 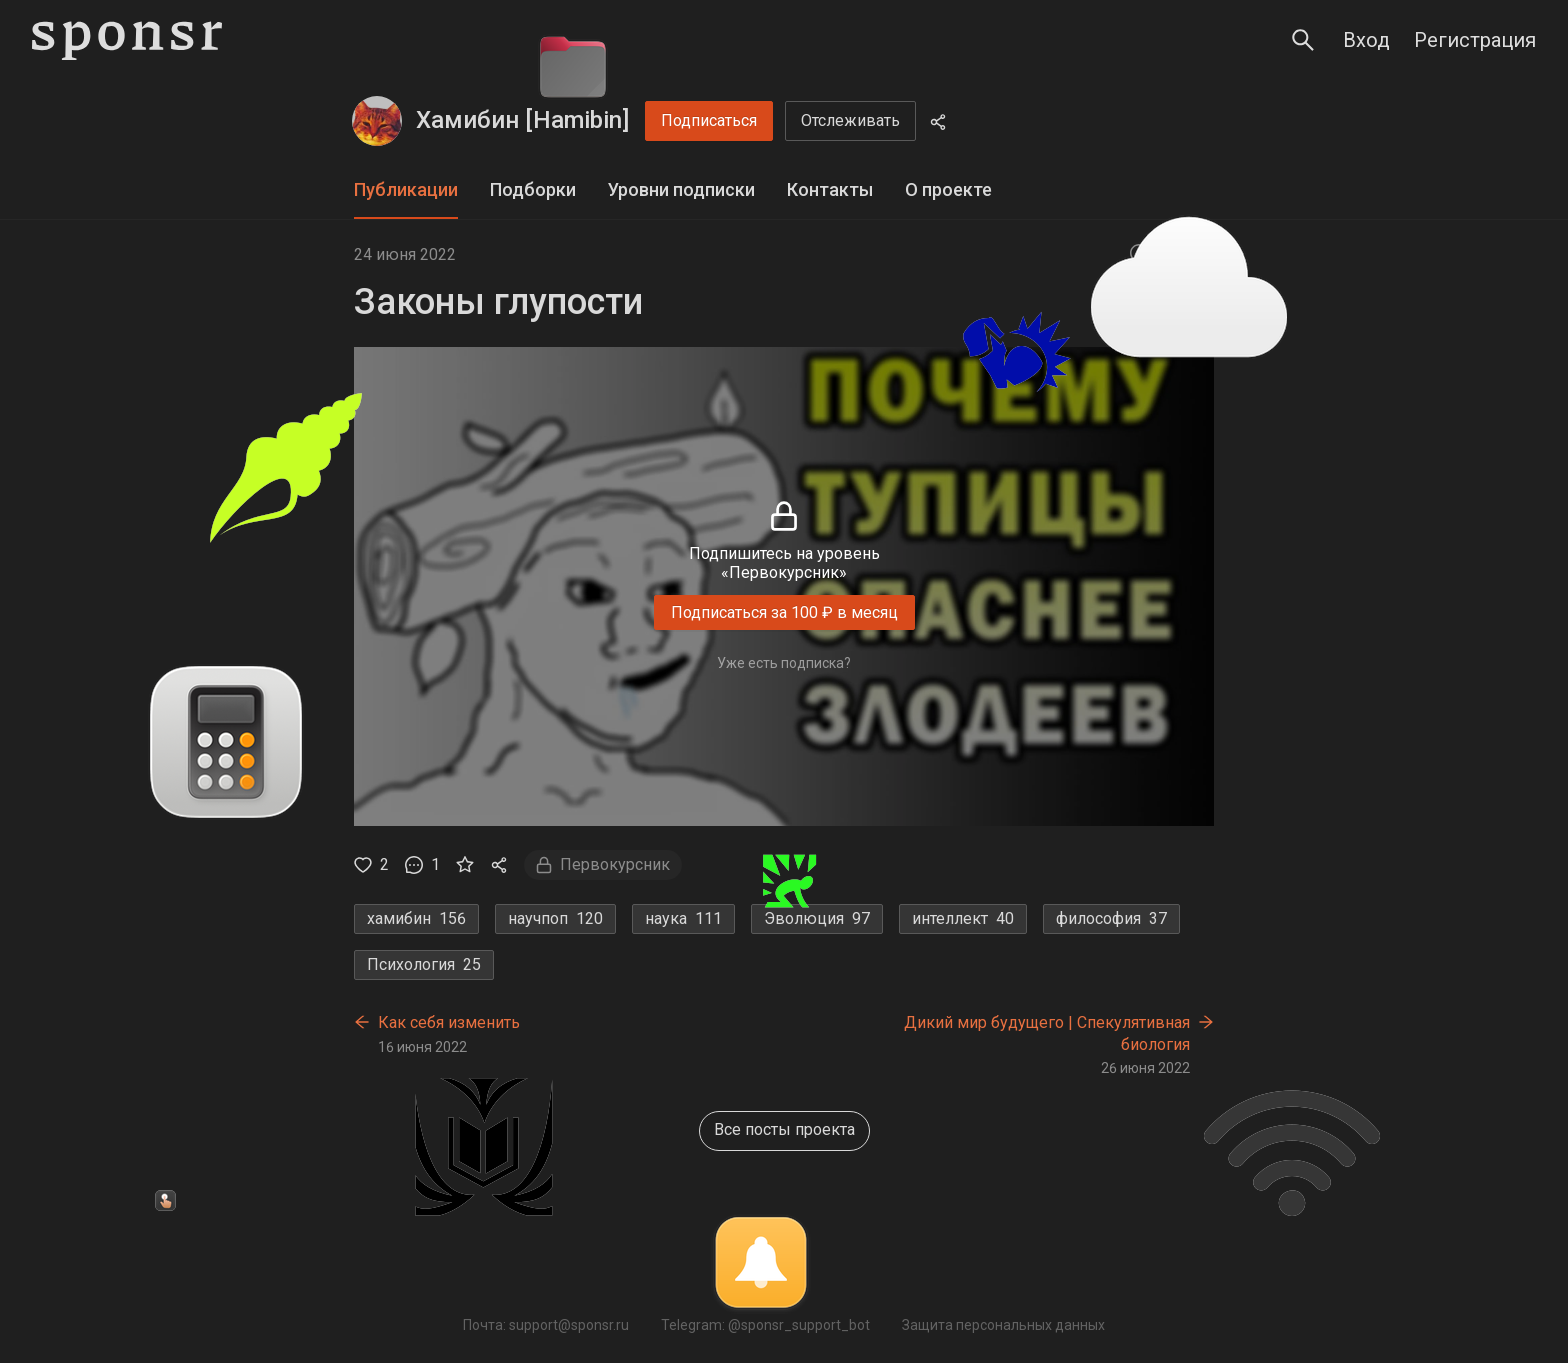 What do you see at coordinates (789, 881) in the screenshot?
I see `indicates oppression or overwhelming force in gameplay` at bounding box center [789, 881].